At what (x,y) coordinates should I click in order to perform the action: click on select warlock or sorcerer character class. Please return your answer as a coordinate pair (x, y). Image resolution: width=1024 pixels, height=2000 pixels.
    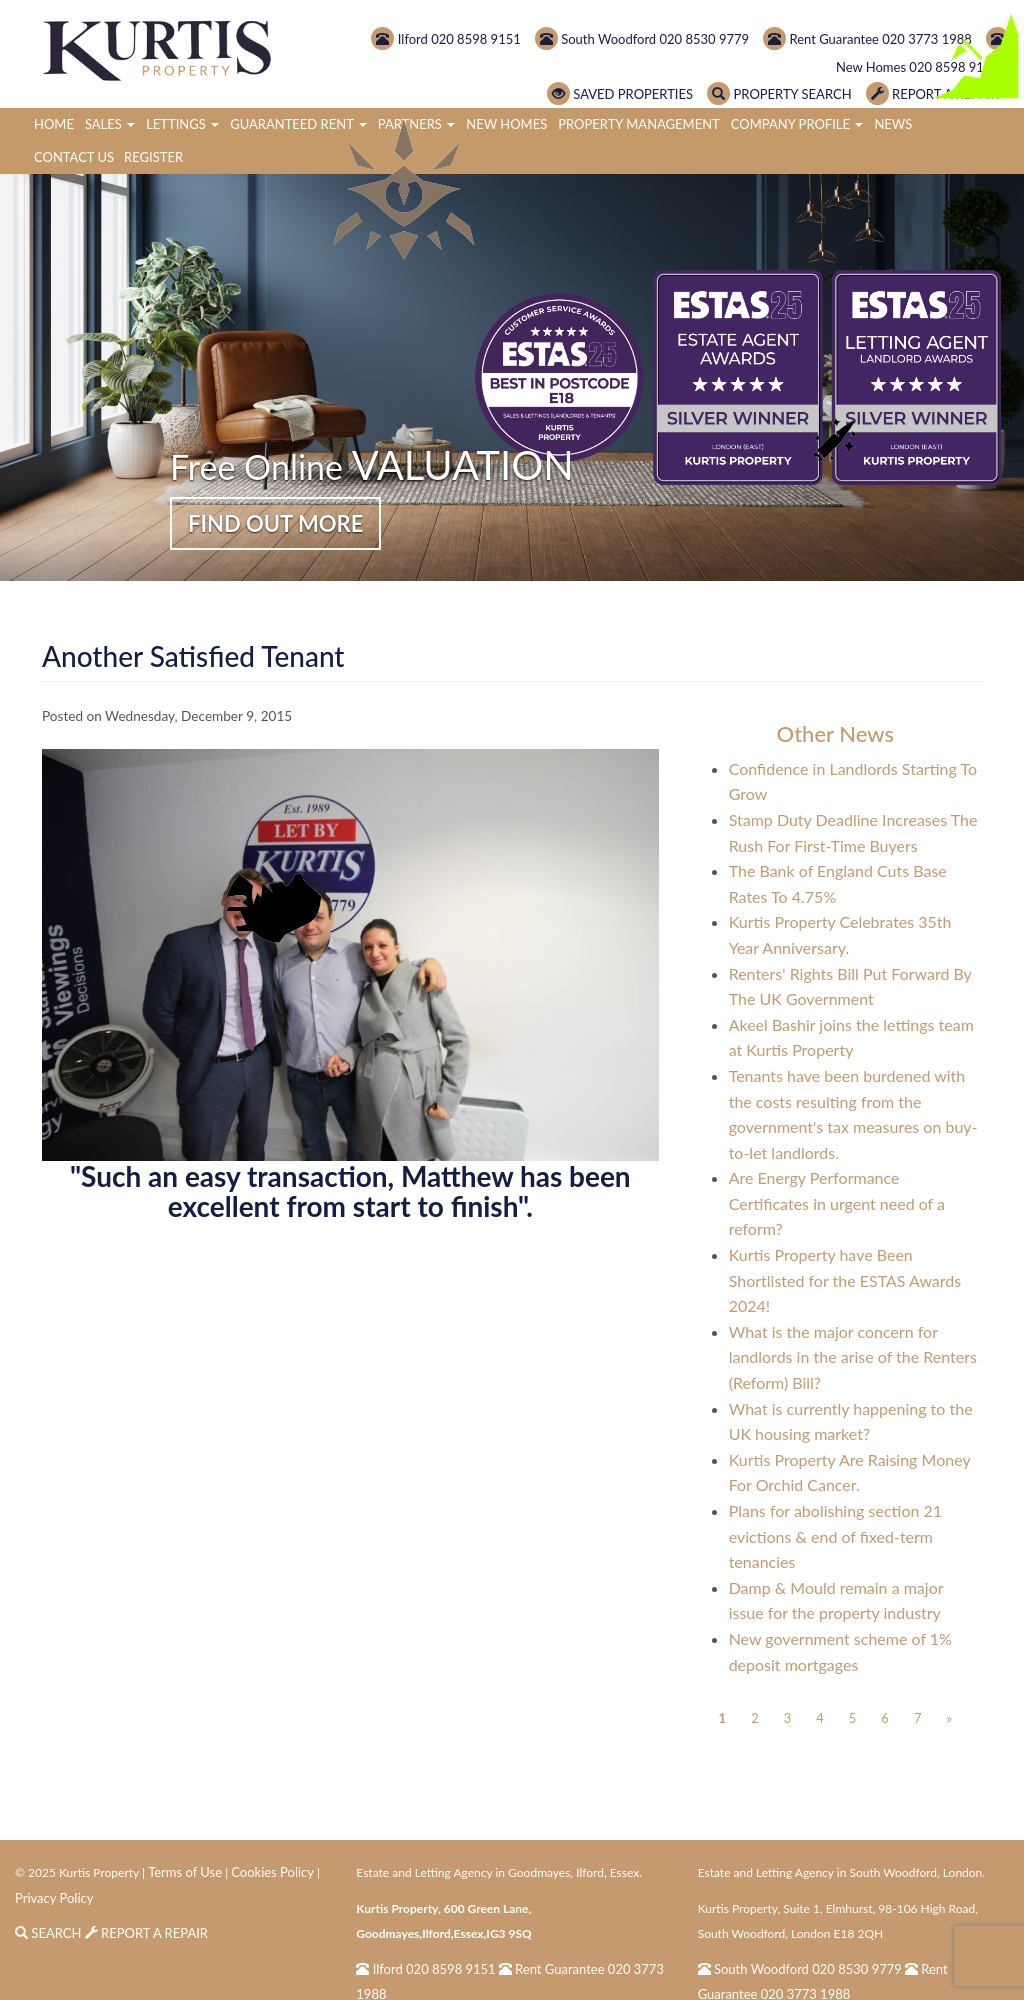
    Looking at the image, I should click on (404, 189).